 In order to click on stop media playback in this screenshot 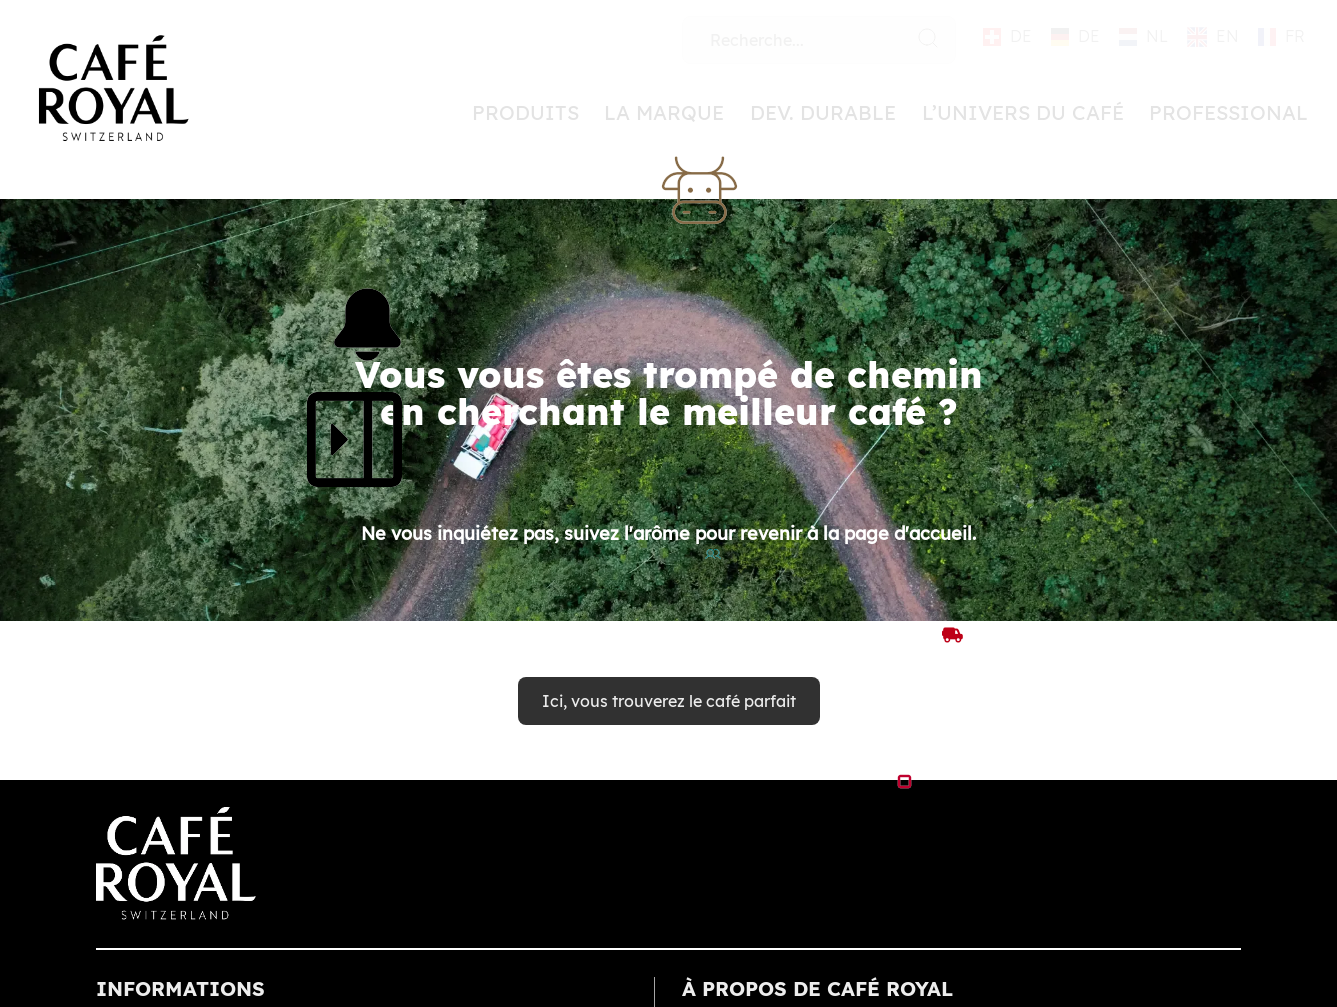, I will do `click(904, 781)`.